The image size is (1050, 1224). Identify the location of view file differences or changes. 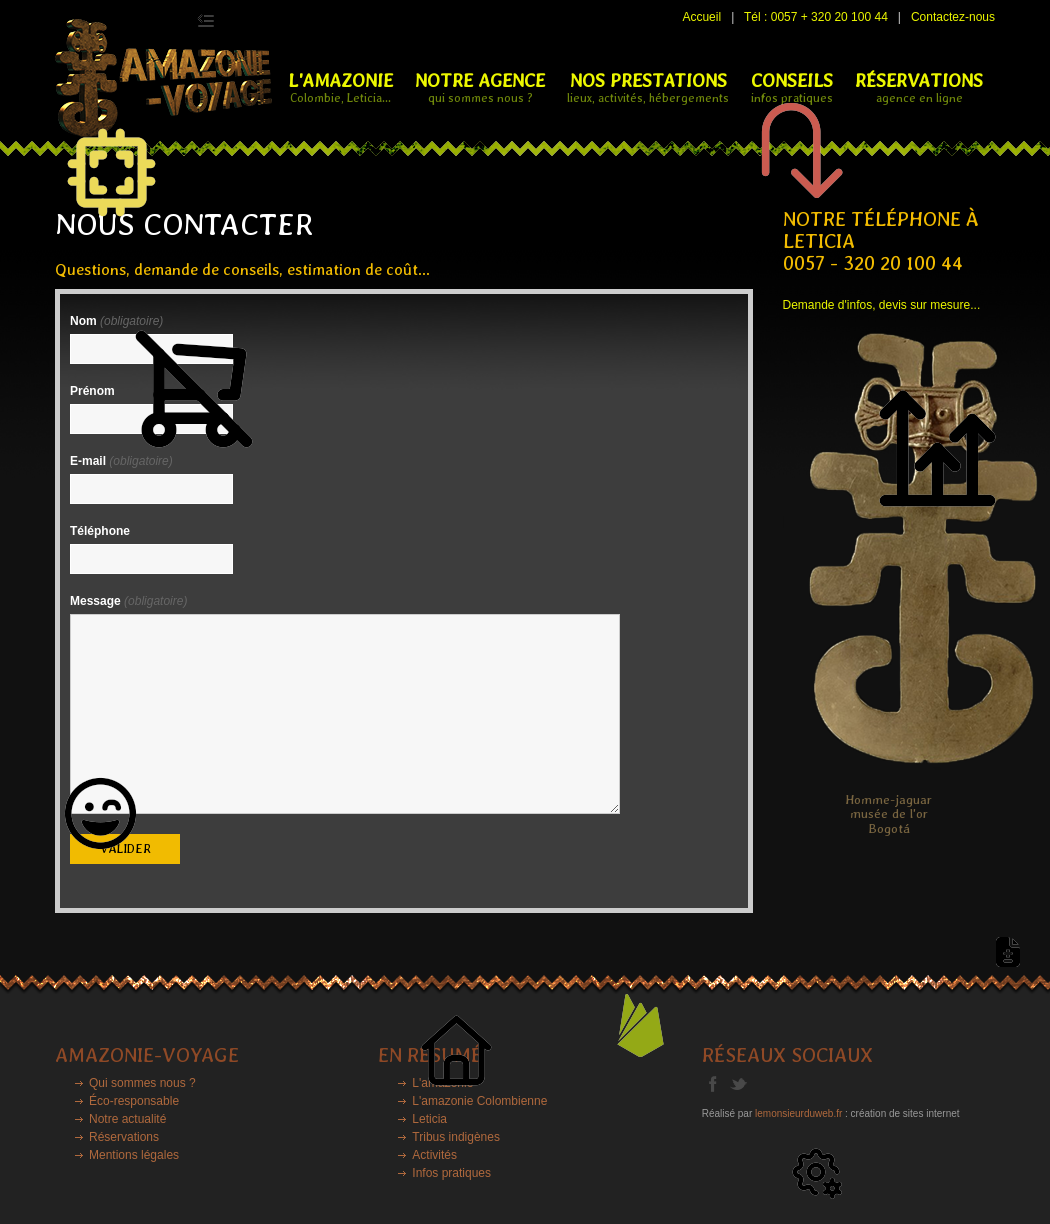
(1008, 952).